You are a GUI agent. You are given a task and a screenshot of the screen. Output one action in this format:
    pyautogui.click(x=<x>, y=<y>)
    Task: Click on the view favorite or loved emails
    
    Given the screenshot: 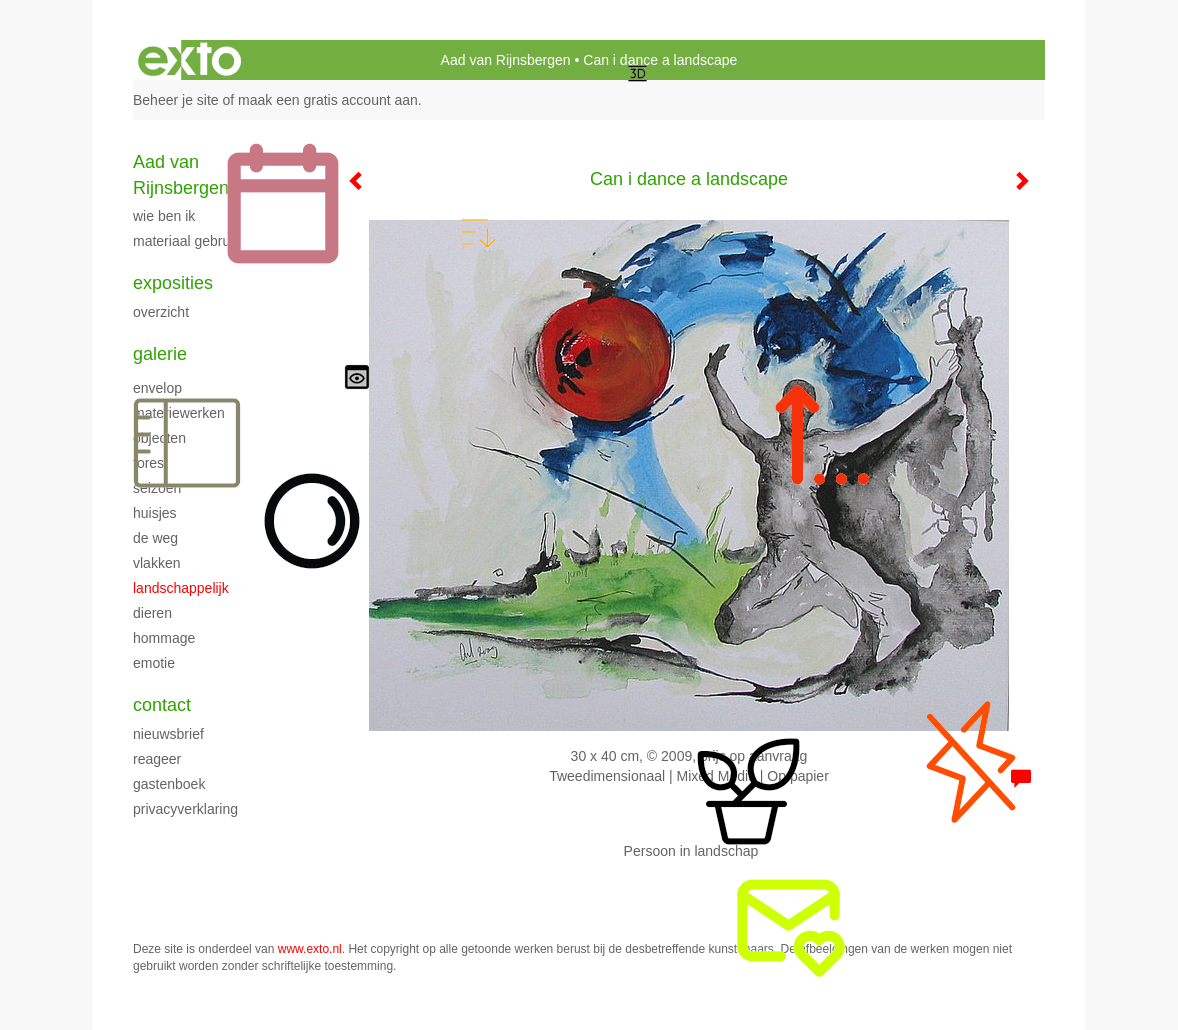 What is the action you would take?
    pyautogui.click(x=788, y=920)
    